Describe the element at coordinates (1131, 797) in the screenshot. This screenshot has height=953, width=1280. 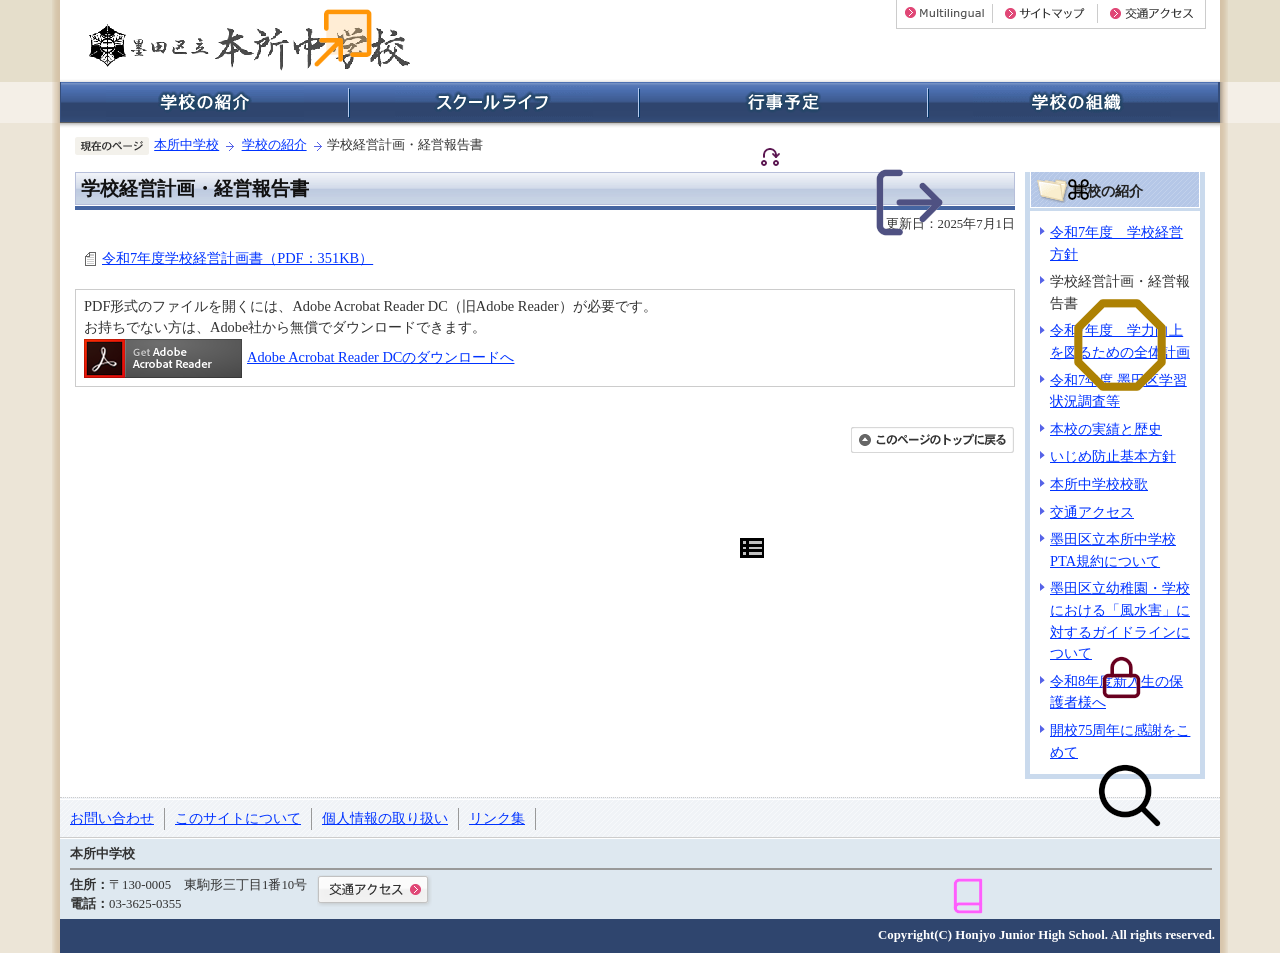
I see `search for messages, users, or content` at that location.